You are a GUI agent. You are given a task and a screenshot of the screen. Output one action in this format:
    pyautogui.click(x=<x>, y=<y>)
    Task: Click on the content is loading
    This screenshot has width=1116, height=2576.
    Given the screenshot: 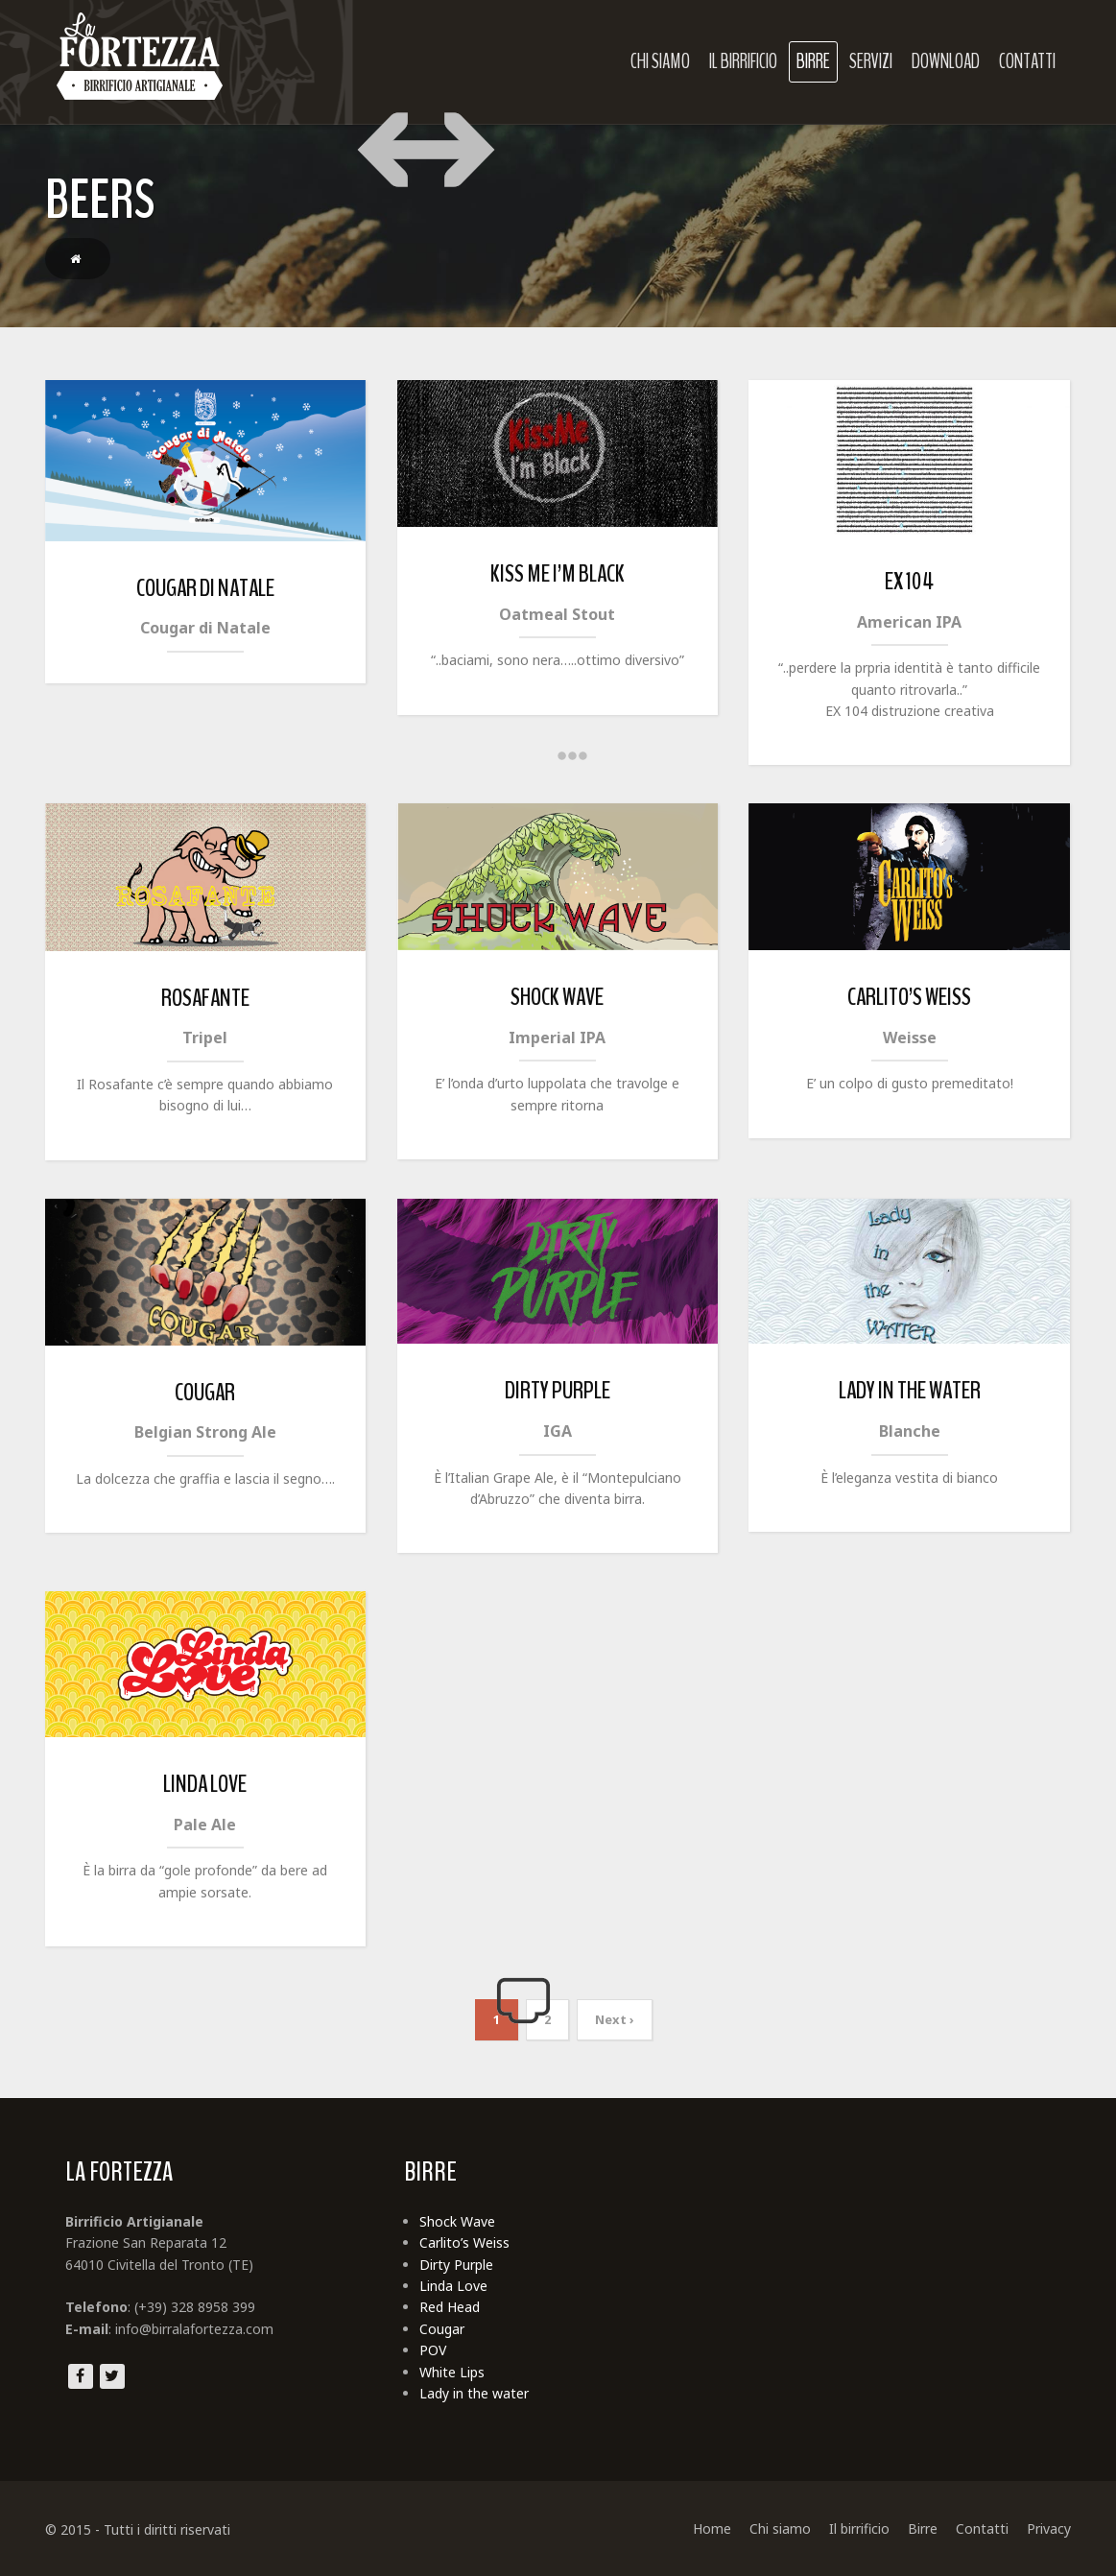 What is the action you would take?
    pyautogui.click(x=572, y=755)
    